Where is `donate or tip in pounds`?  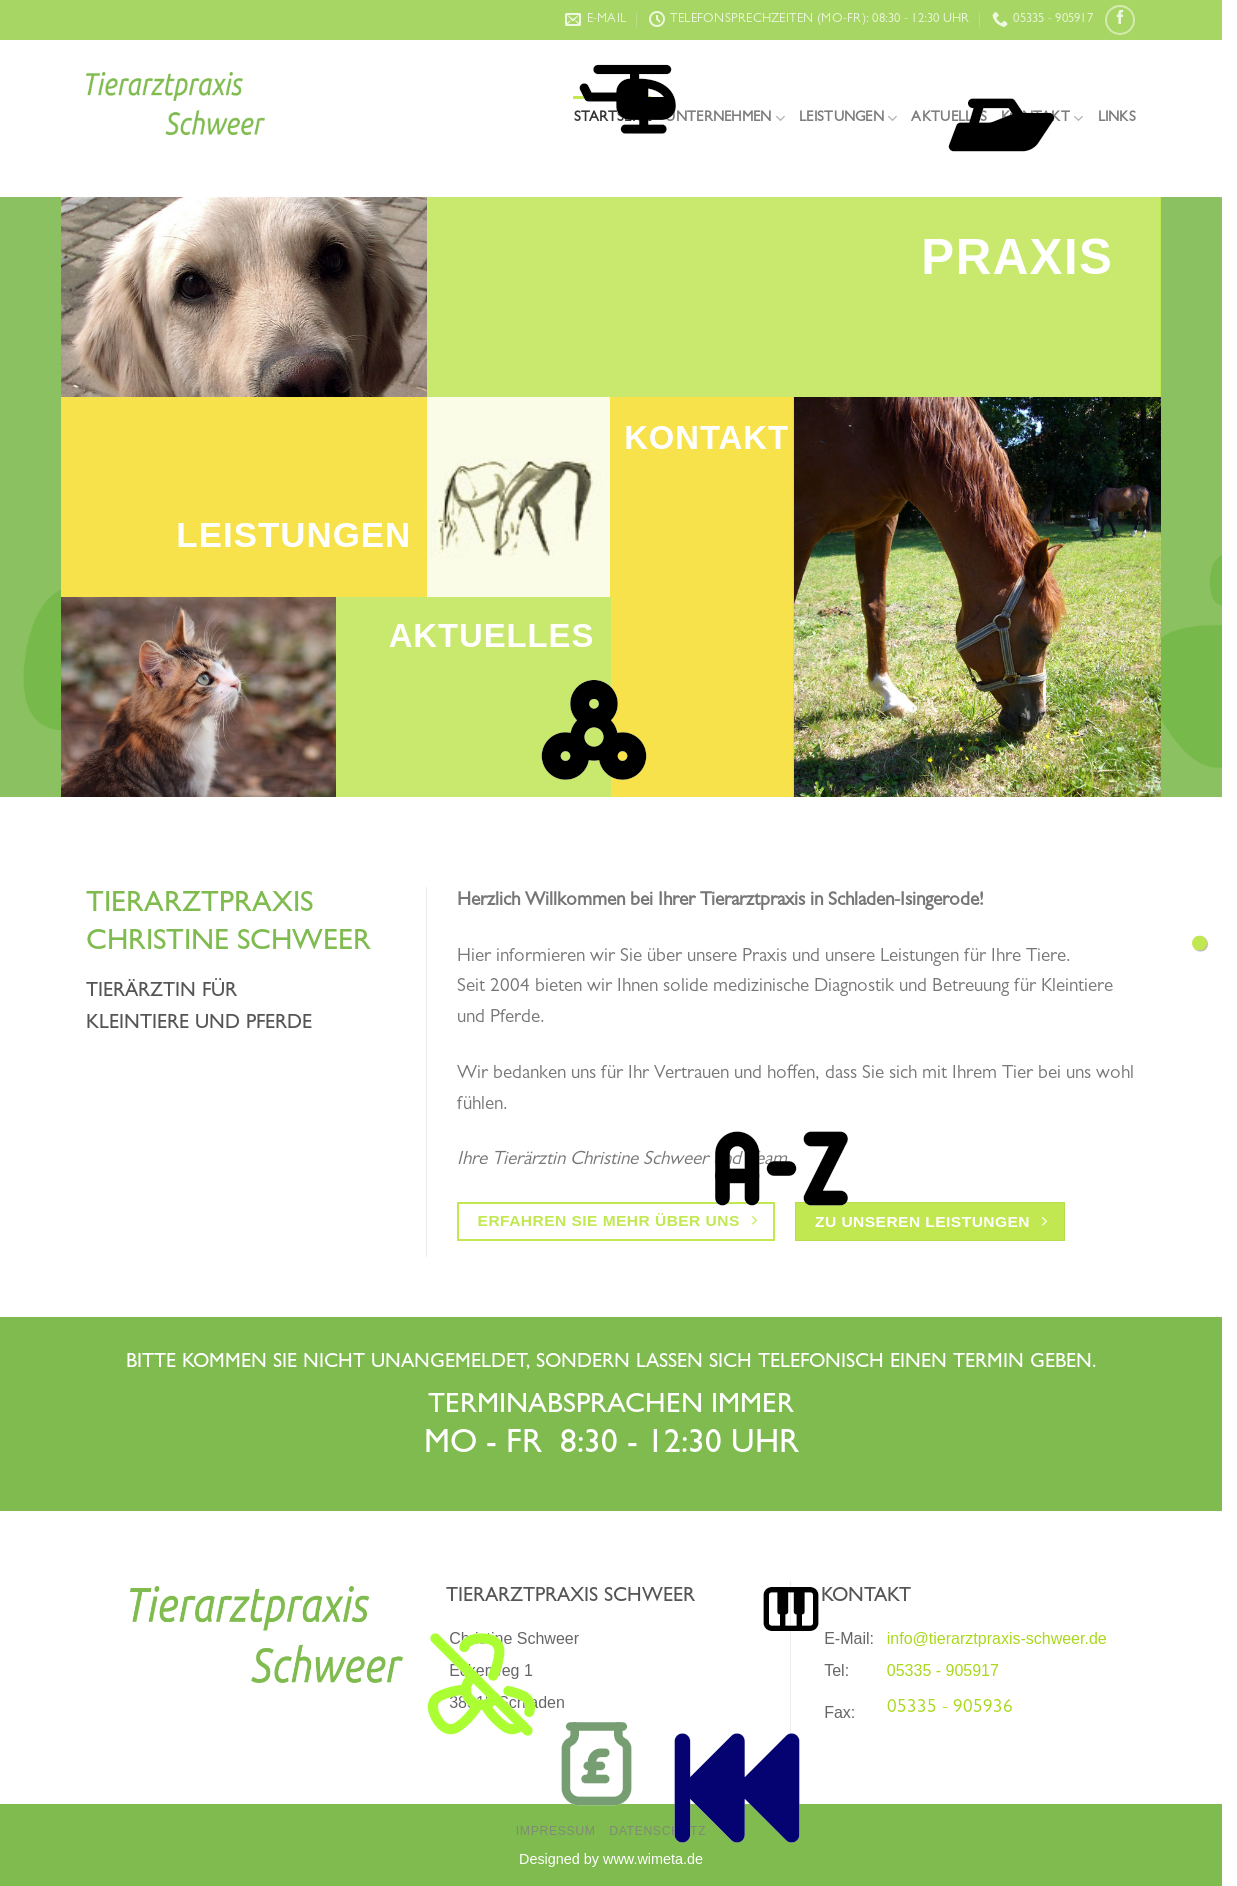
donate or tip in pounds is located at coordinates (596, 1761).